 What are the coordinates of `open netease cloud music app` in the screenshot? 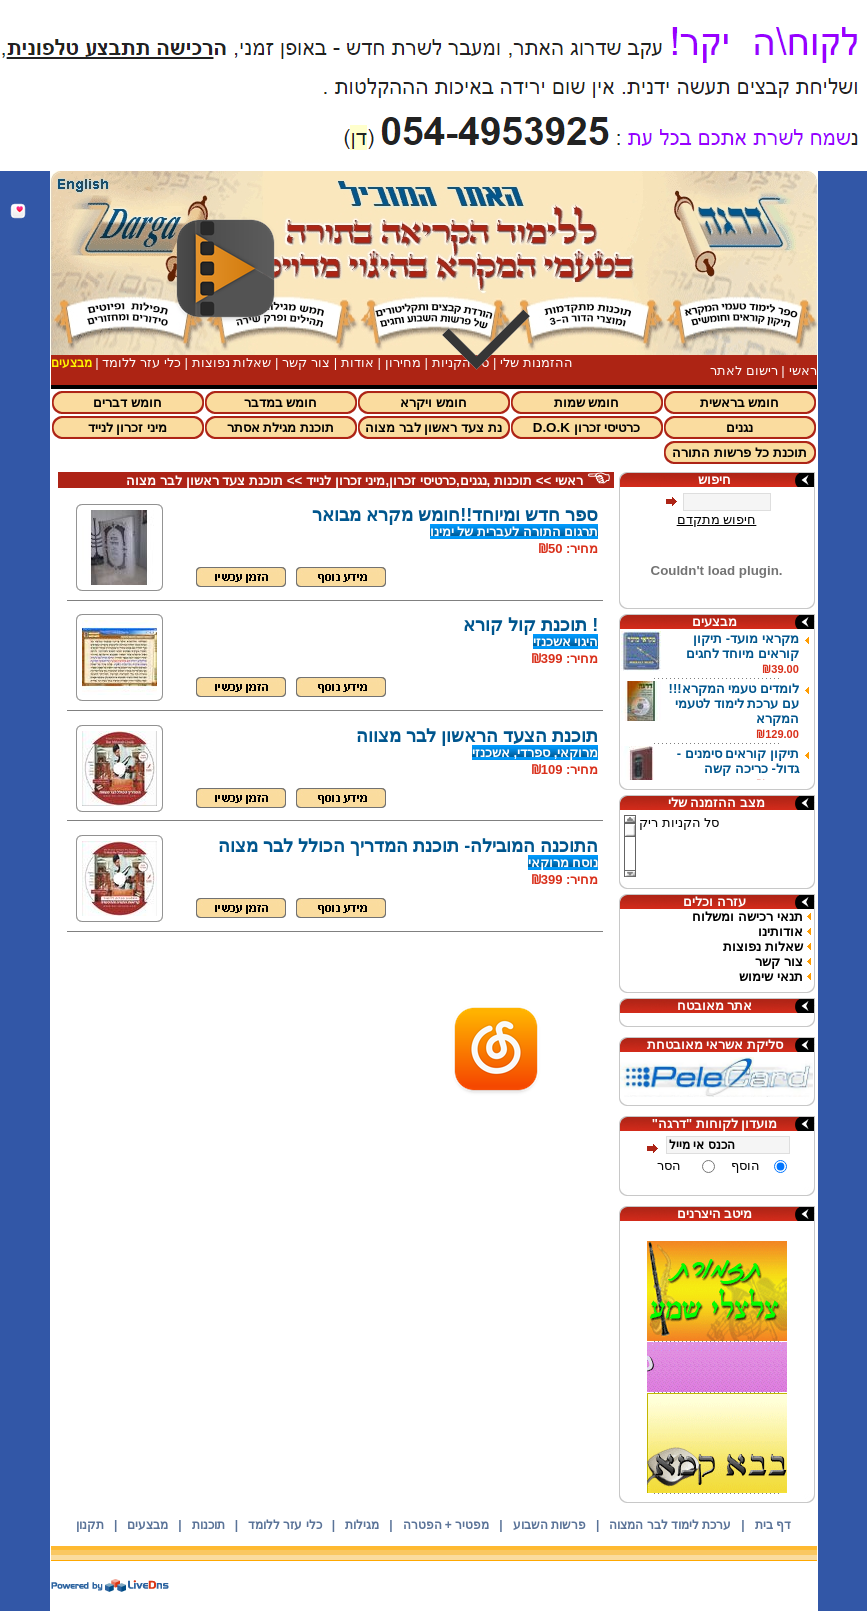 It's located at (496, 1049).